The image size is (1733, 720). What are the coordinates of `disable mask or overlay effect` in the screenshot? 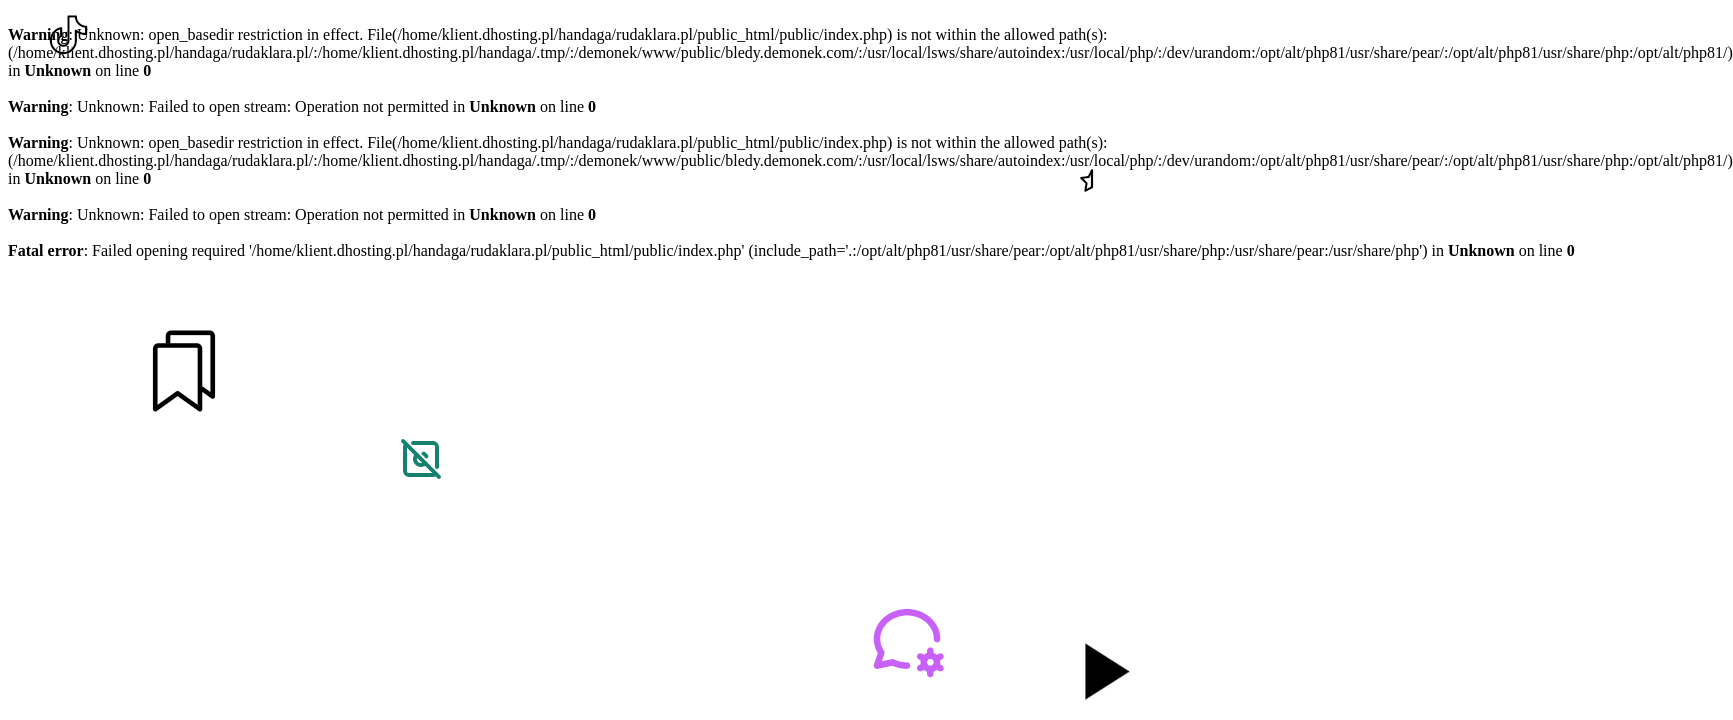 It's located at (421, 459).